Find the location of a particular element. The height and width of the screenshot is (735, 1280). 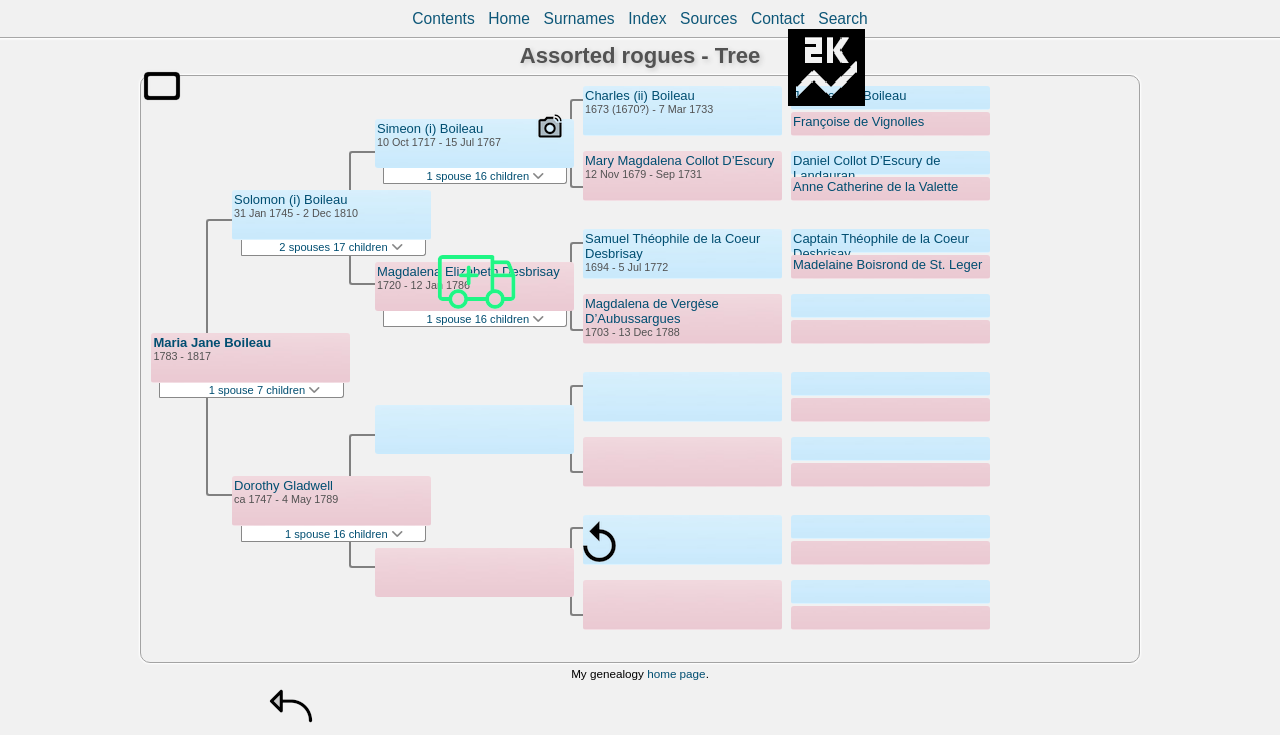

reply to a message is located at coordinates (291, 706).